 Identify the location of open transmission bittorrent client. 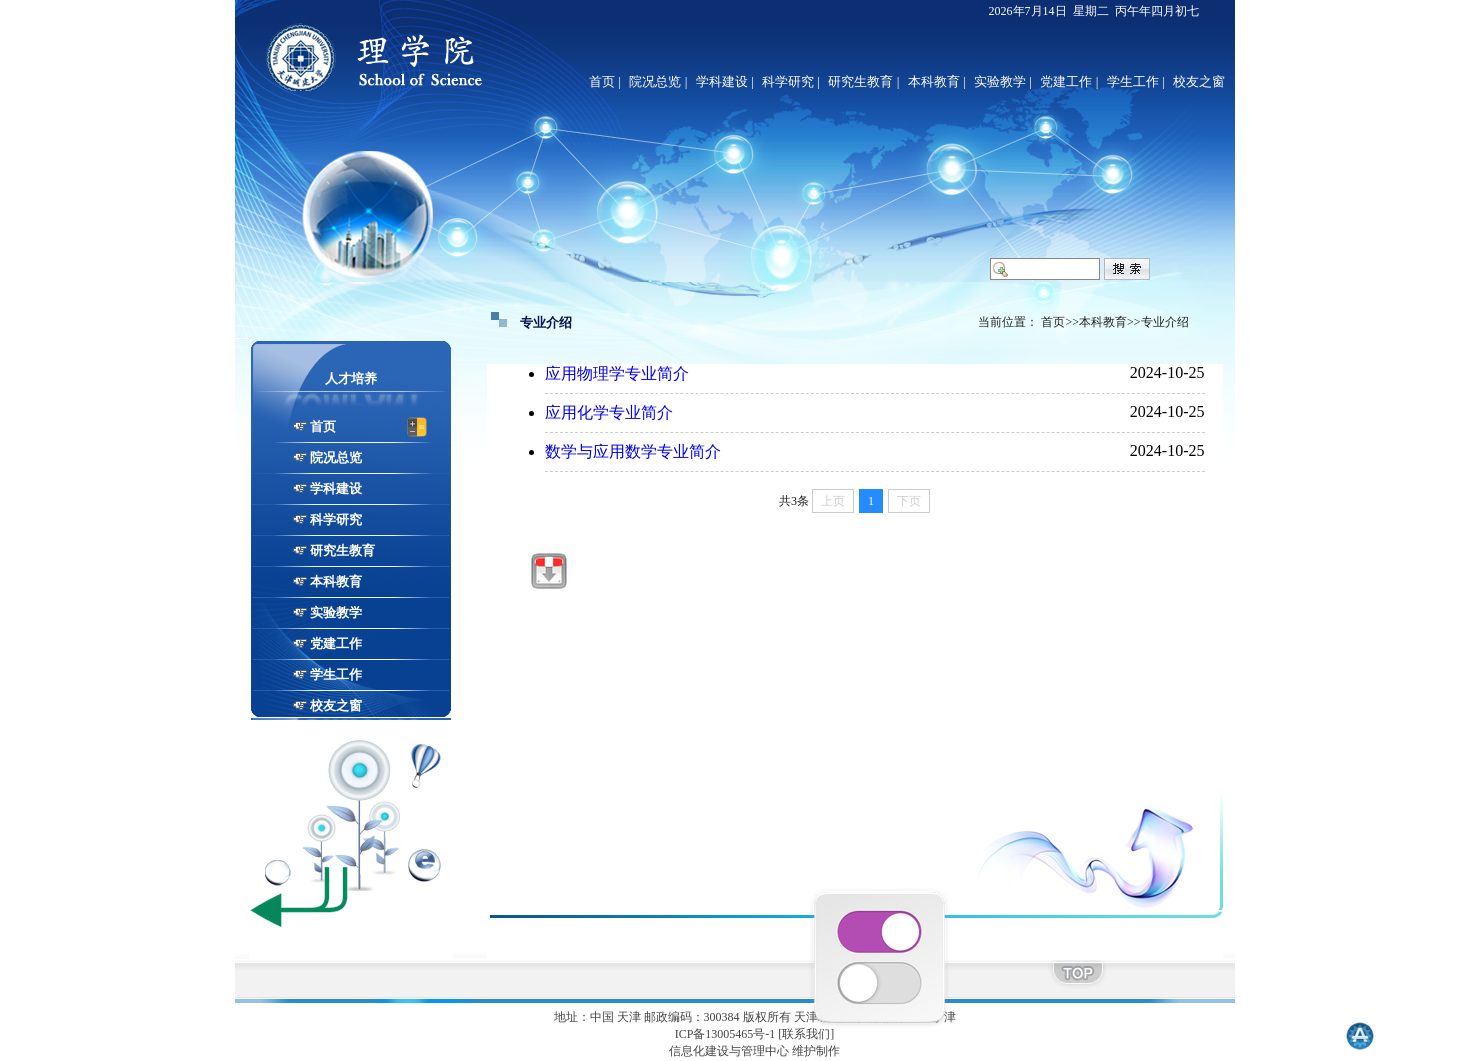
(549, 571).